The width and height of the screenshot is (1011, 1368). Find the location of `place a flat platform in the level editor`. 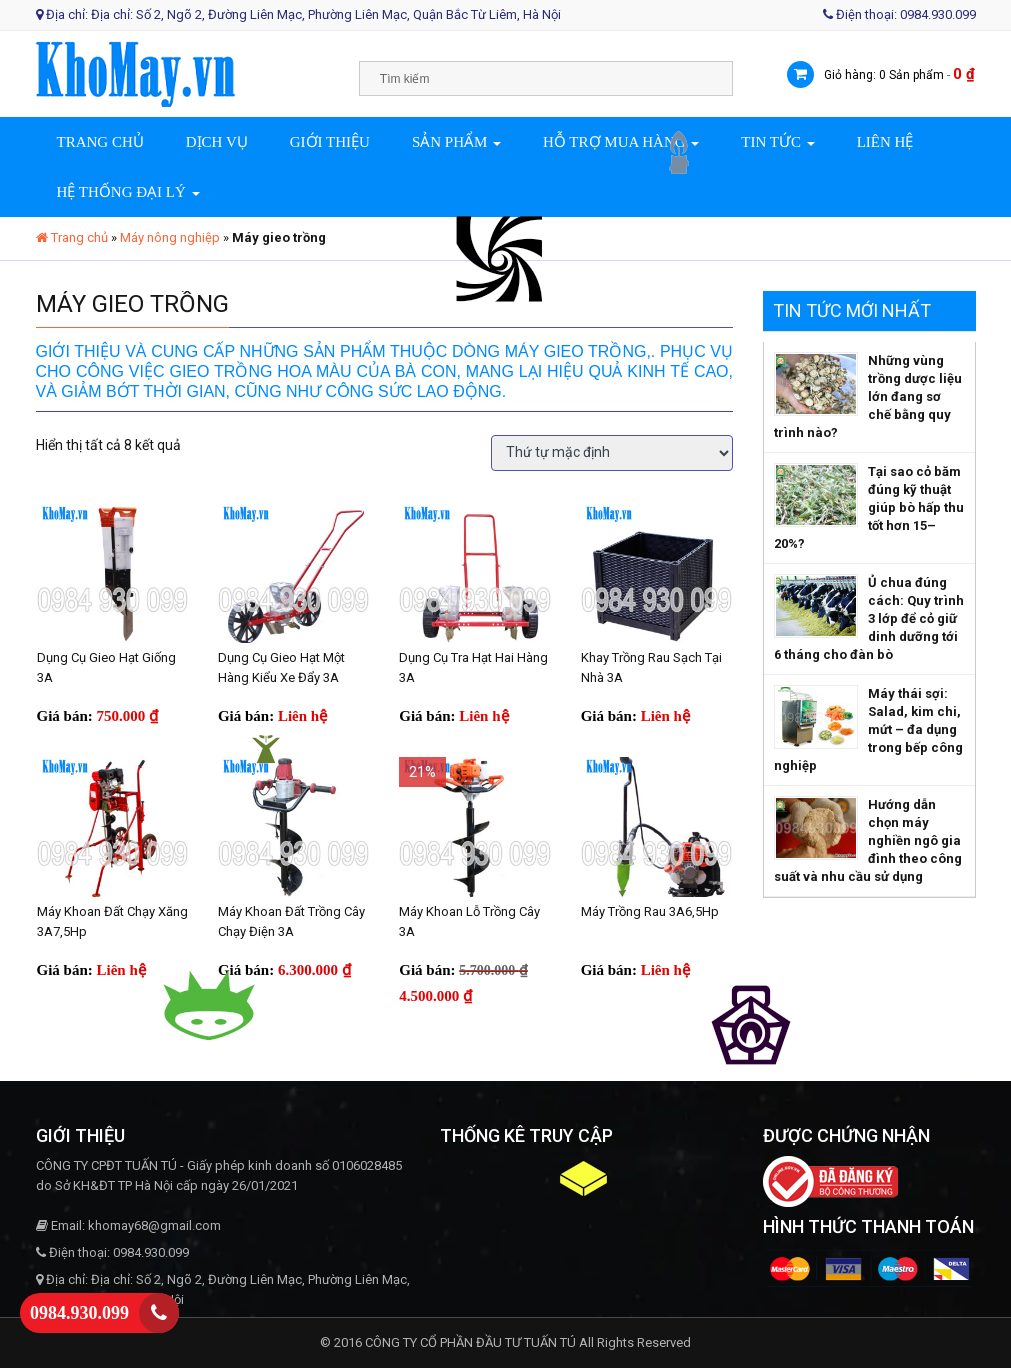

place a flat platform in the level editor is located at coordinates (583, 1178).